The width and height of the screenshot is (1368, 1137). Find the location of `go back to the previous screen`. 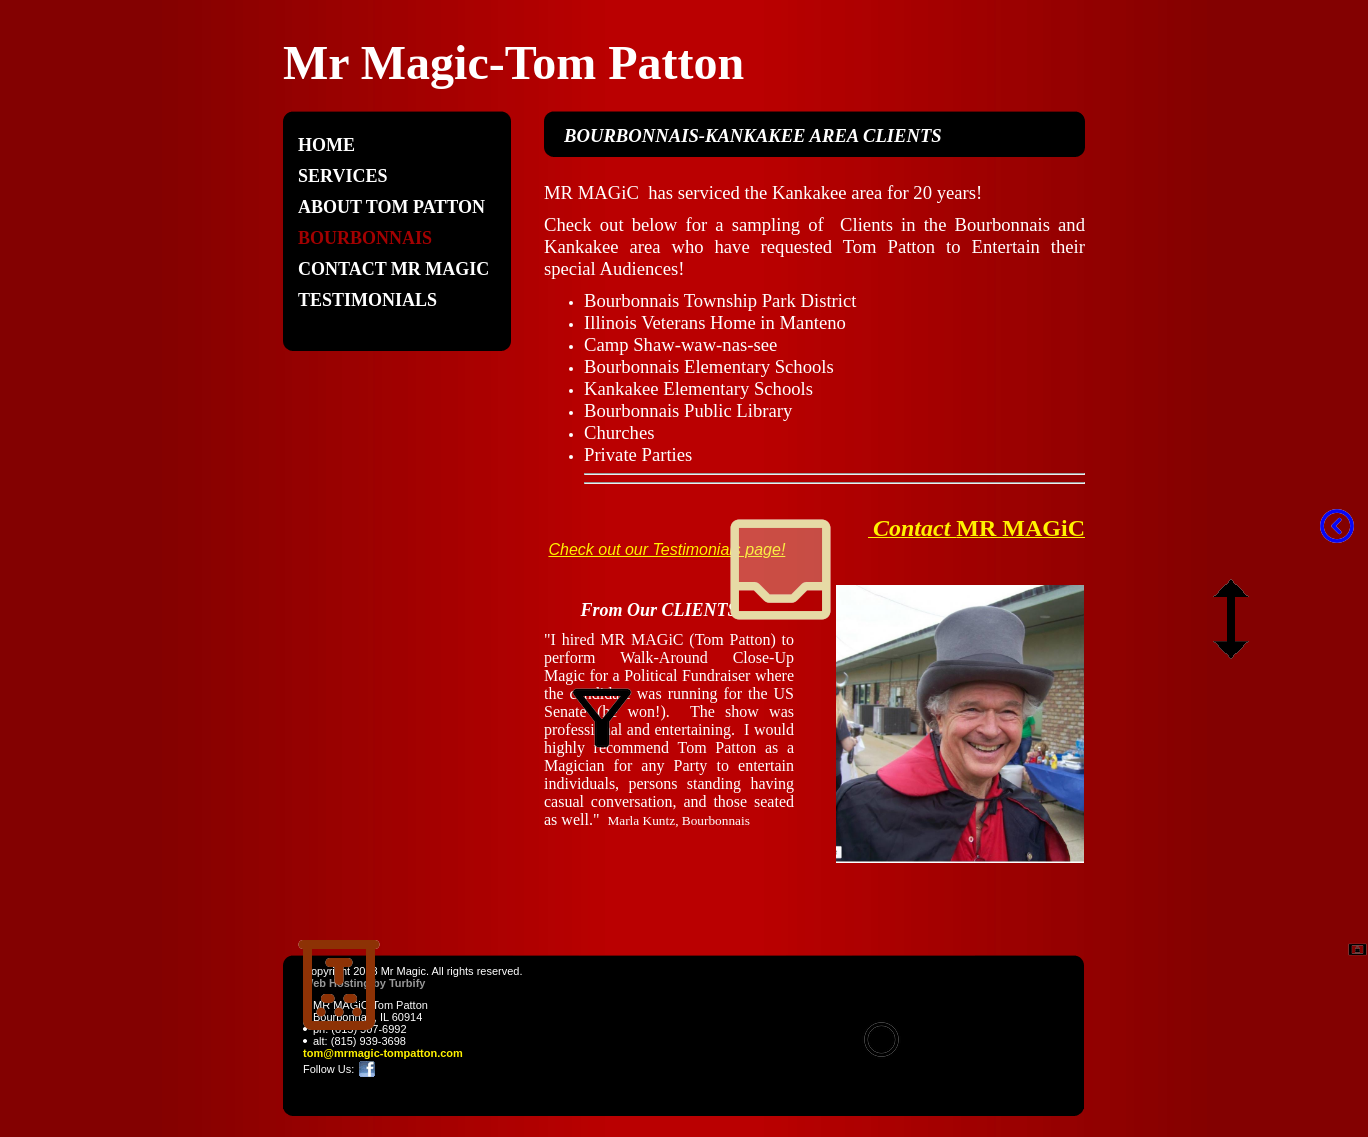

go back to the previous screen is located at coordinates (1337, 526).